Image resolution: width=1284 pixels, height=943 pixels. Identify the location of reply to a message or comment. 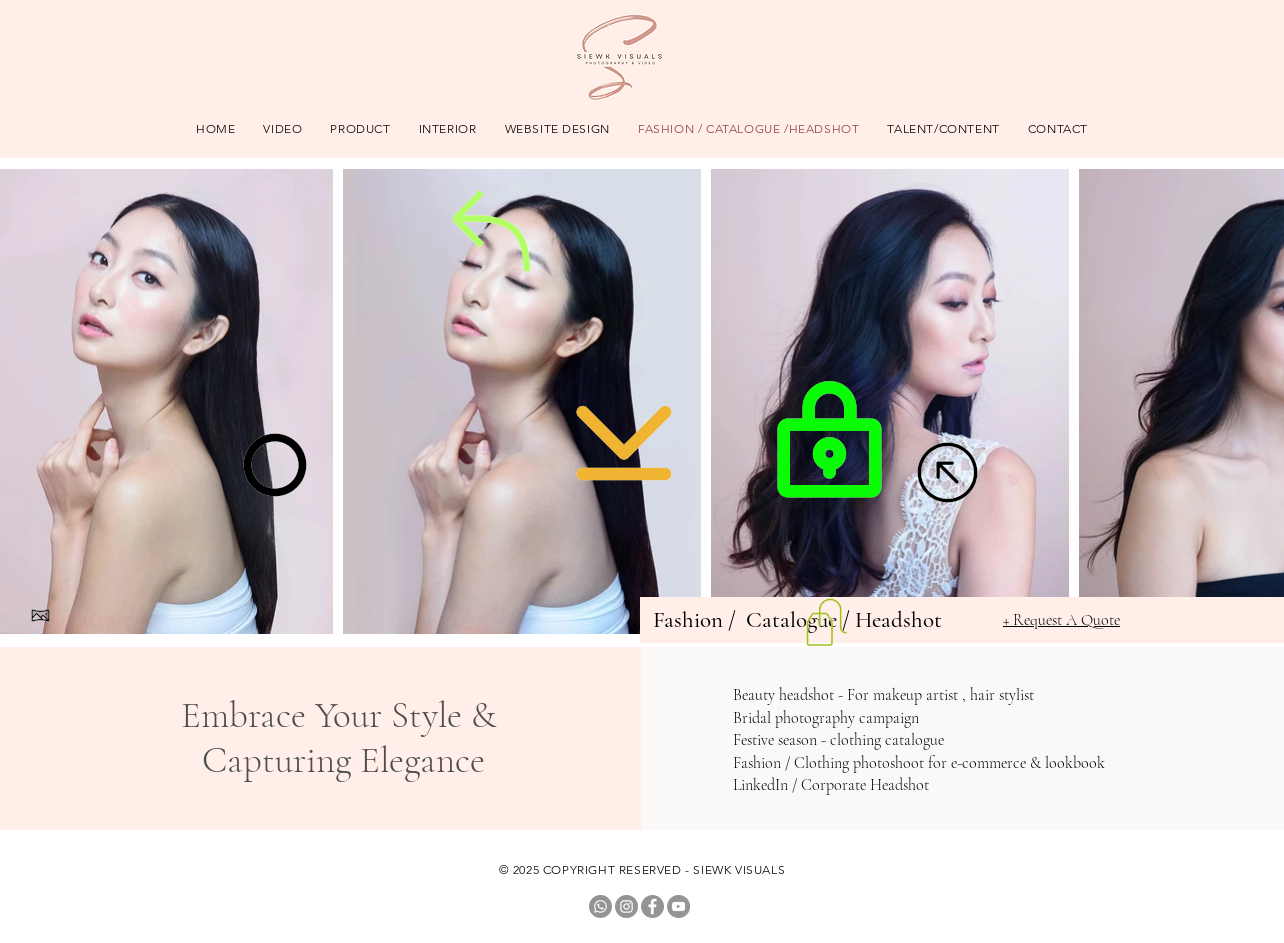
(490, 228).